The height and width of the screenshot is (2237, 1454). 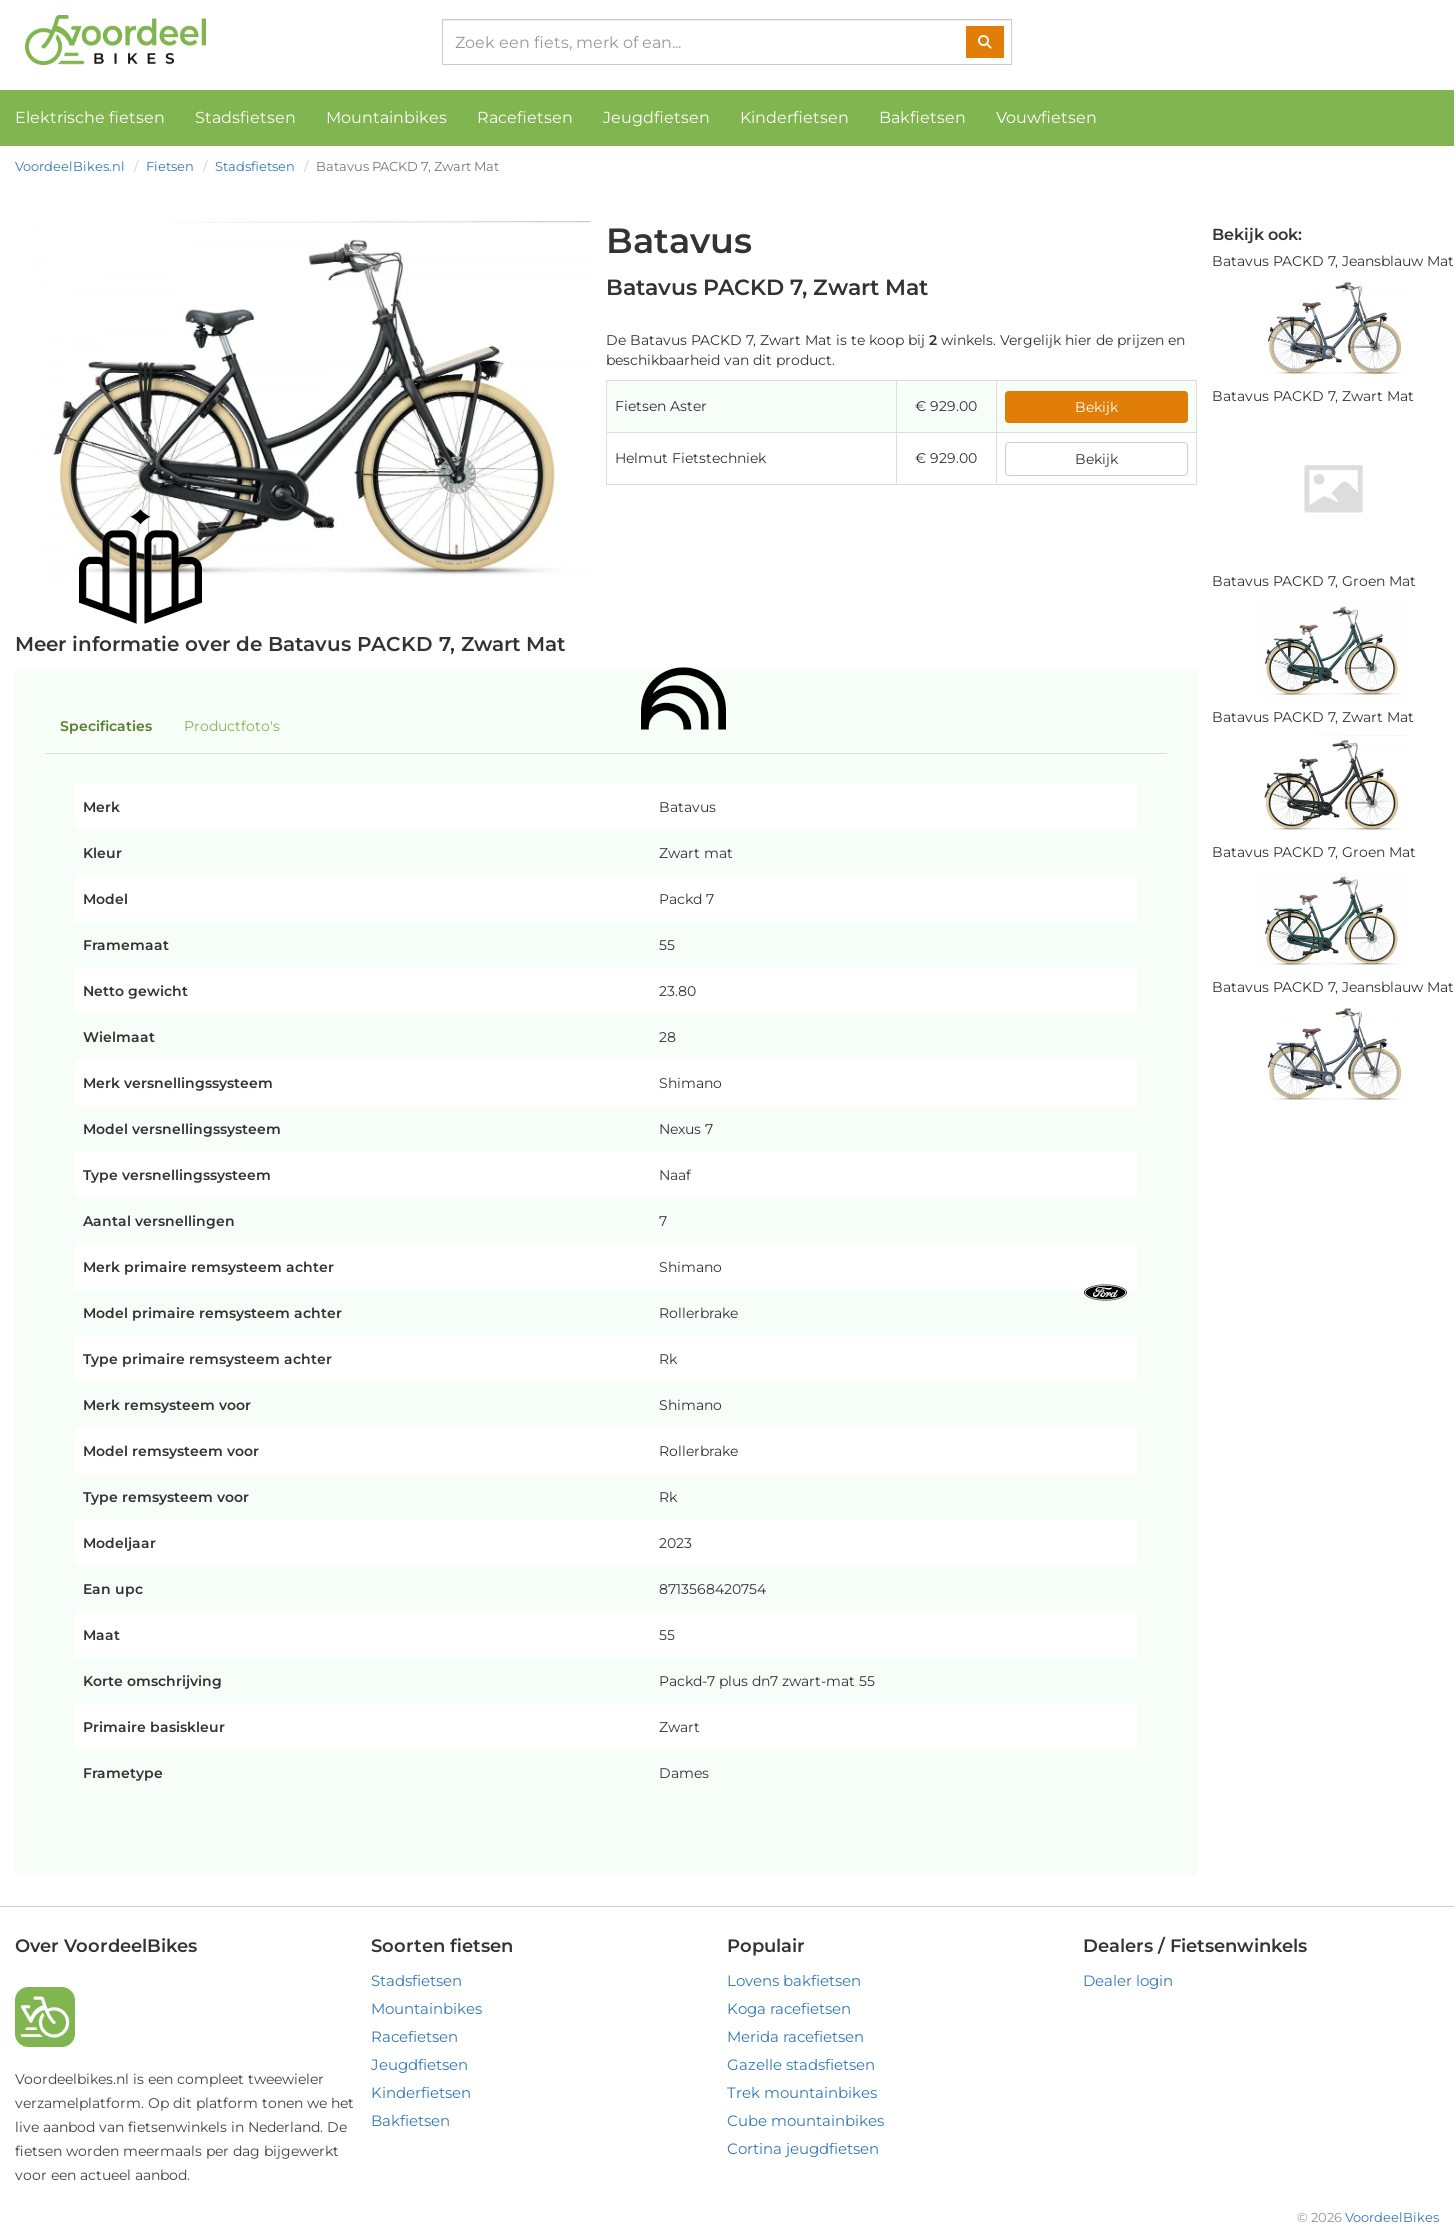 I want to click on backbone.js framework logo, so click(x=140, y=566).